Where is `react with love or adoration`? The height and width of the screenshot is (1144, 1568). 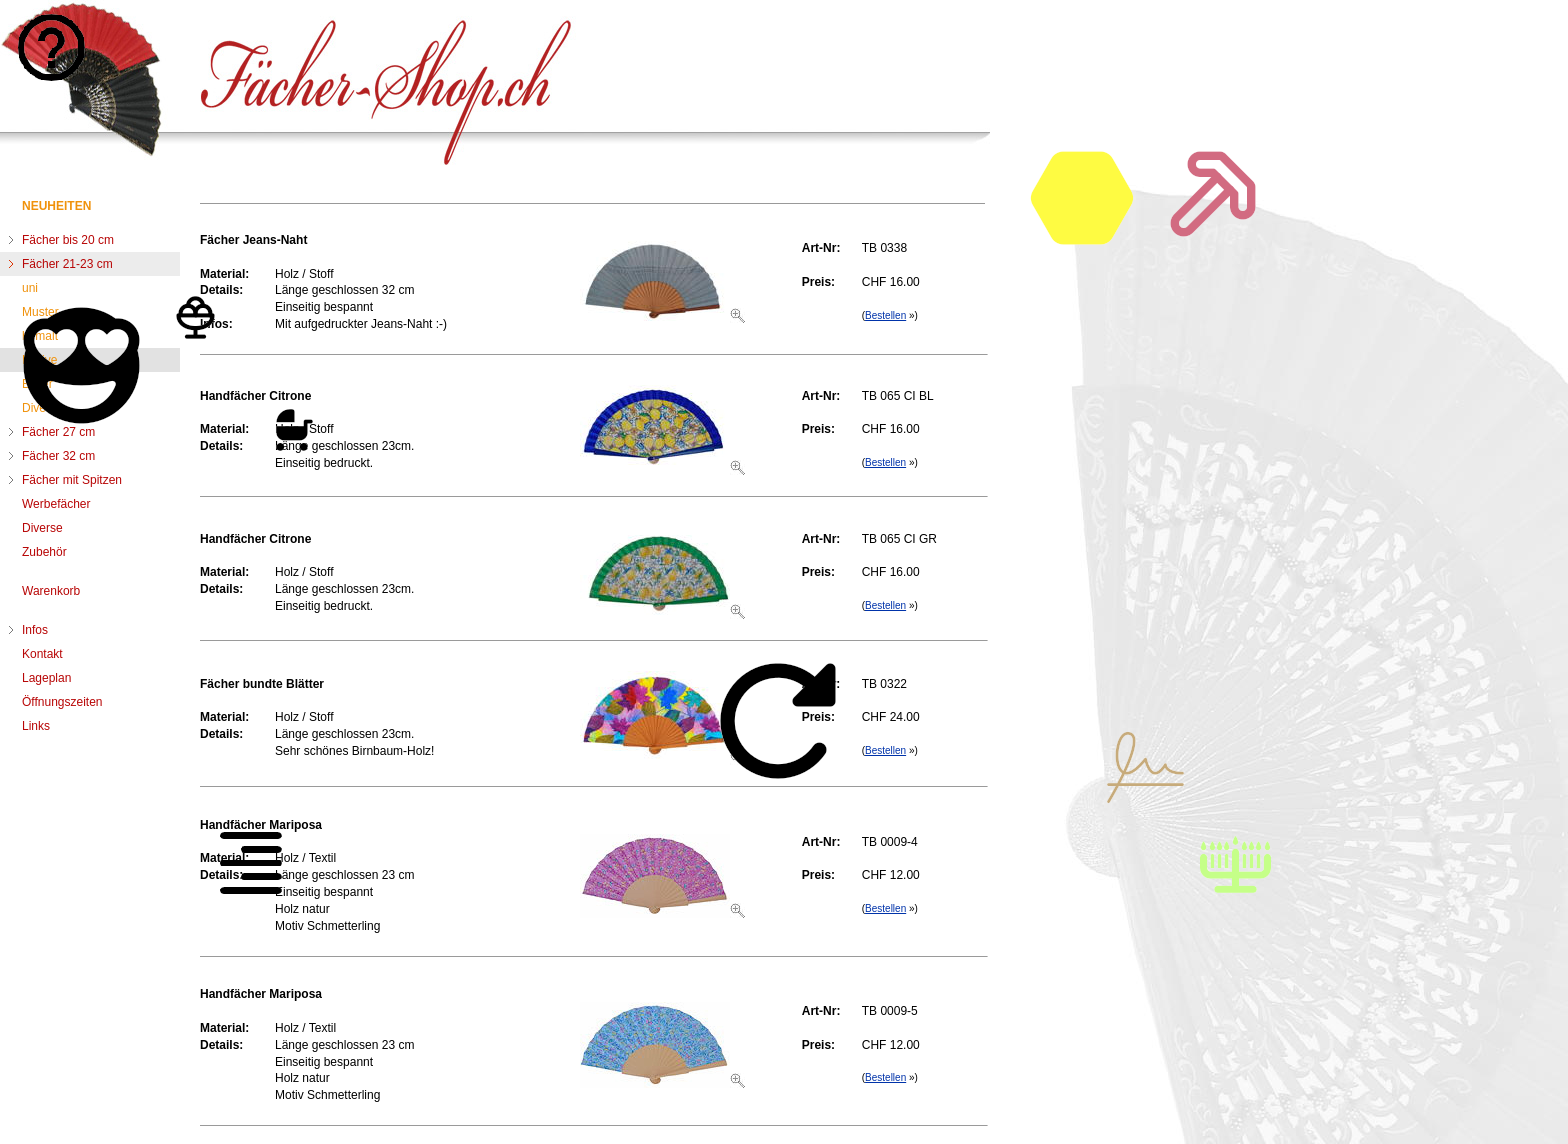 react with love or adoration is located at coordinates (81, 365).